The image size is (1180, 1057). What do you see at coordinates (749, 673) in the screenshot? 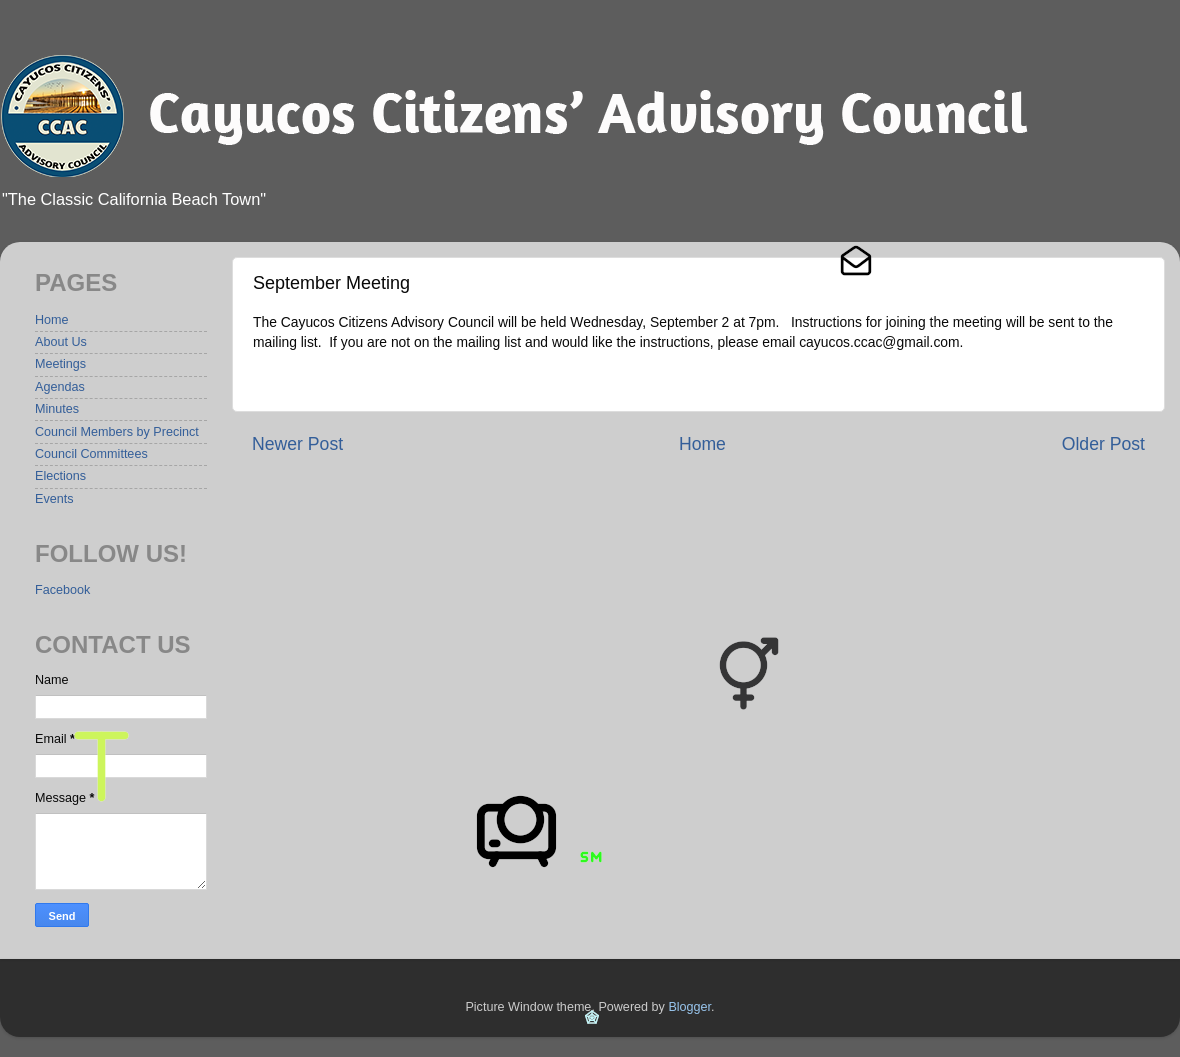
I see `select gender or sex options` at bounding box center [749, 673].